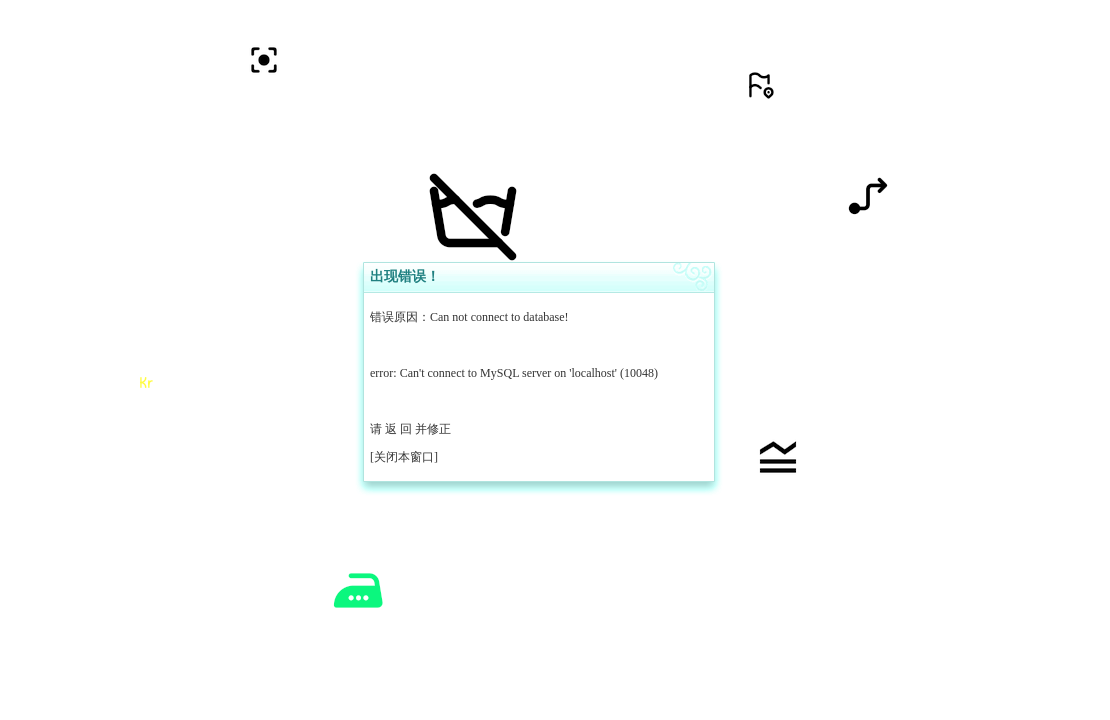 The width and height of the screenshot is (1110, 720). What do you see at coordinates (358, 590) in the screenshot?
I see `select ironing or steam press setting` at bounding box center [358, 590].